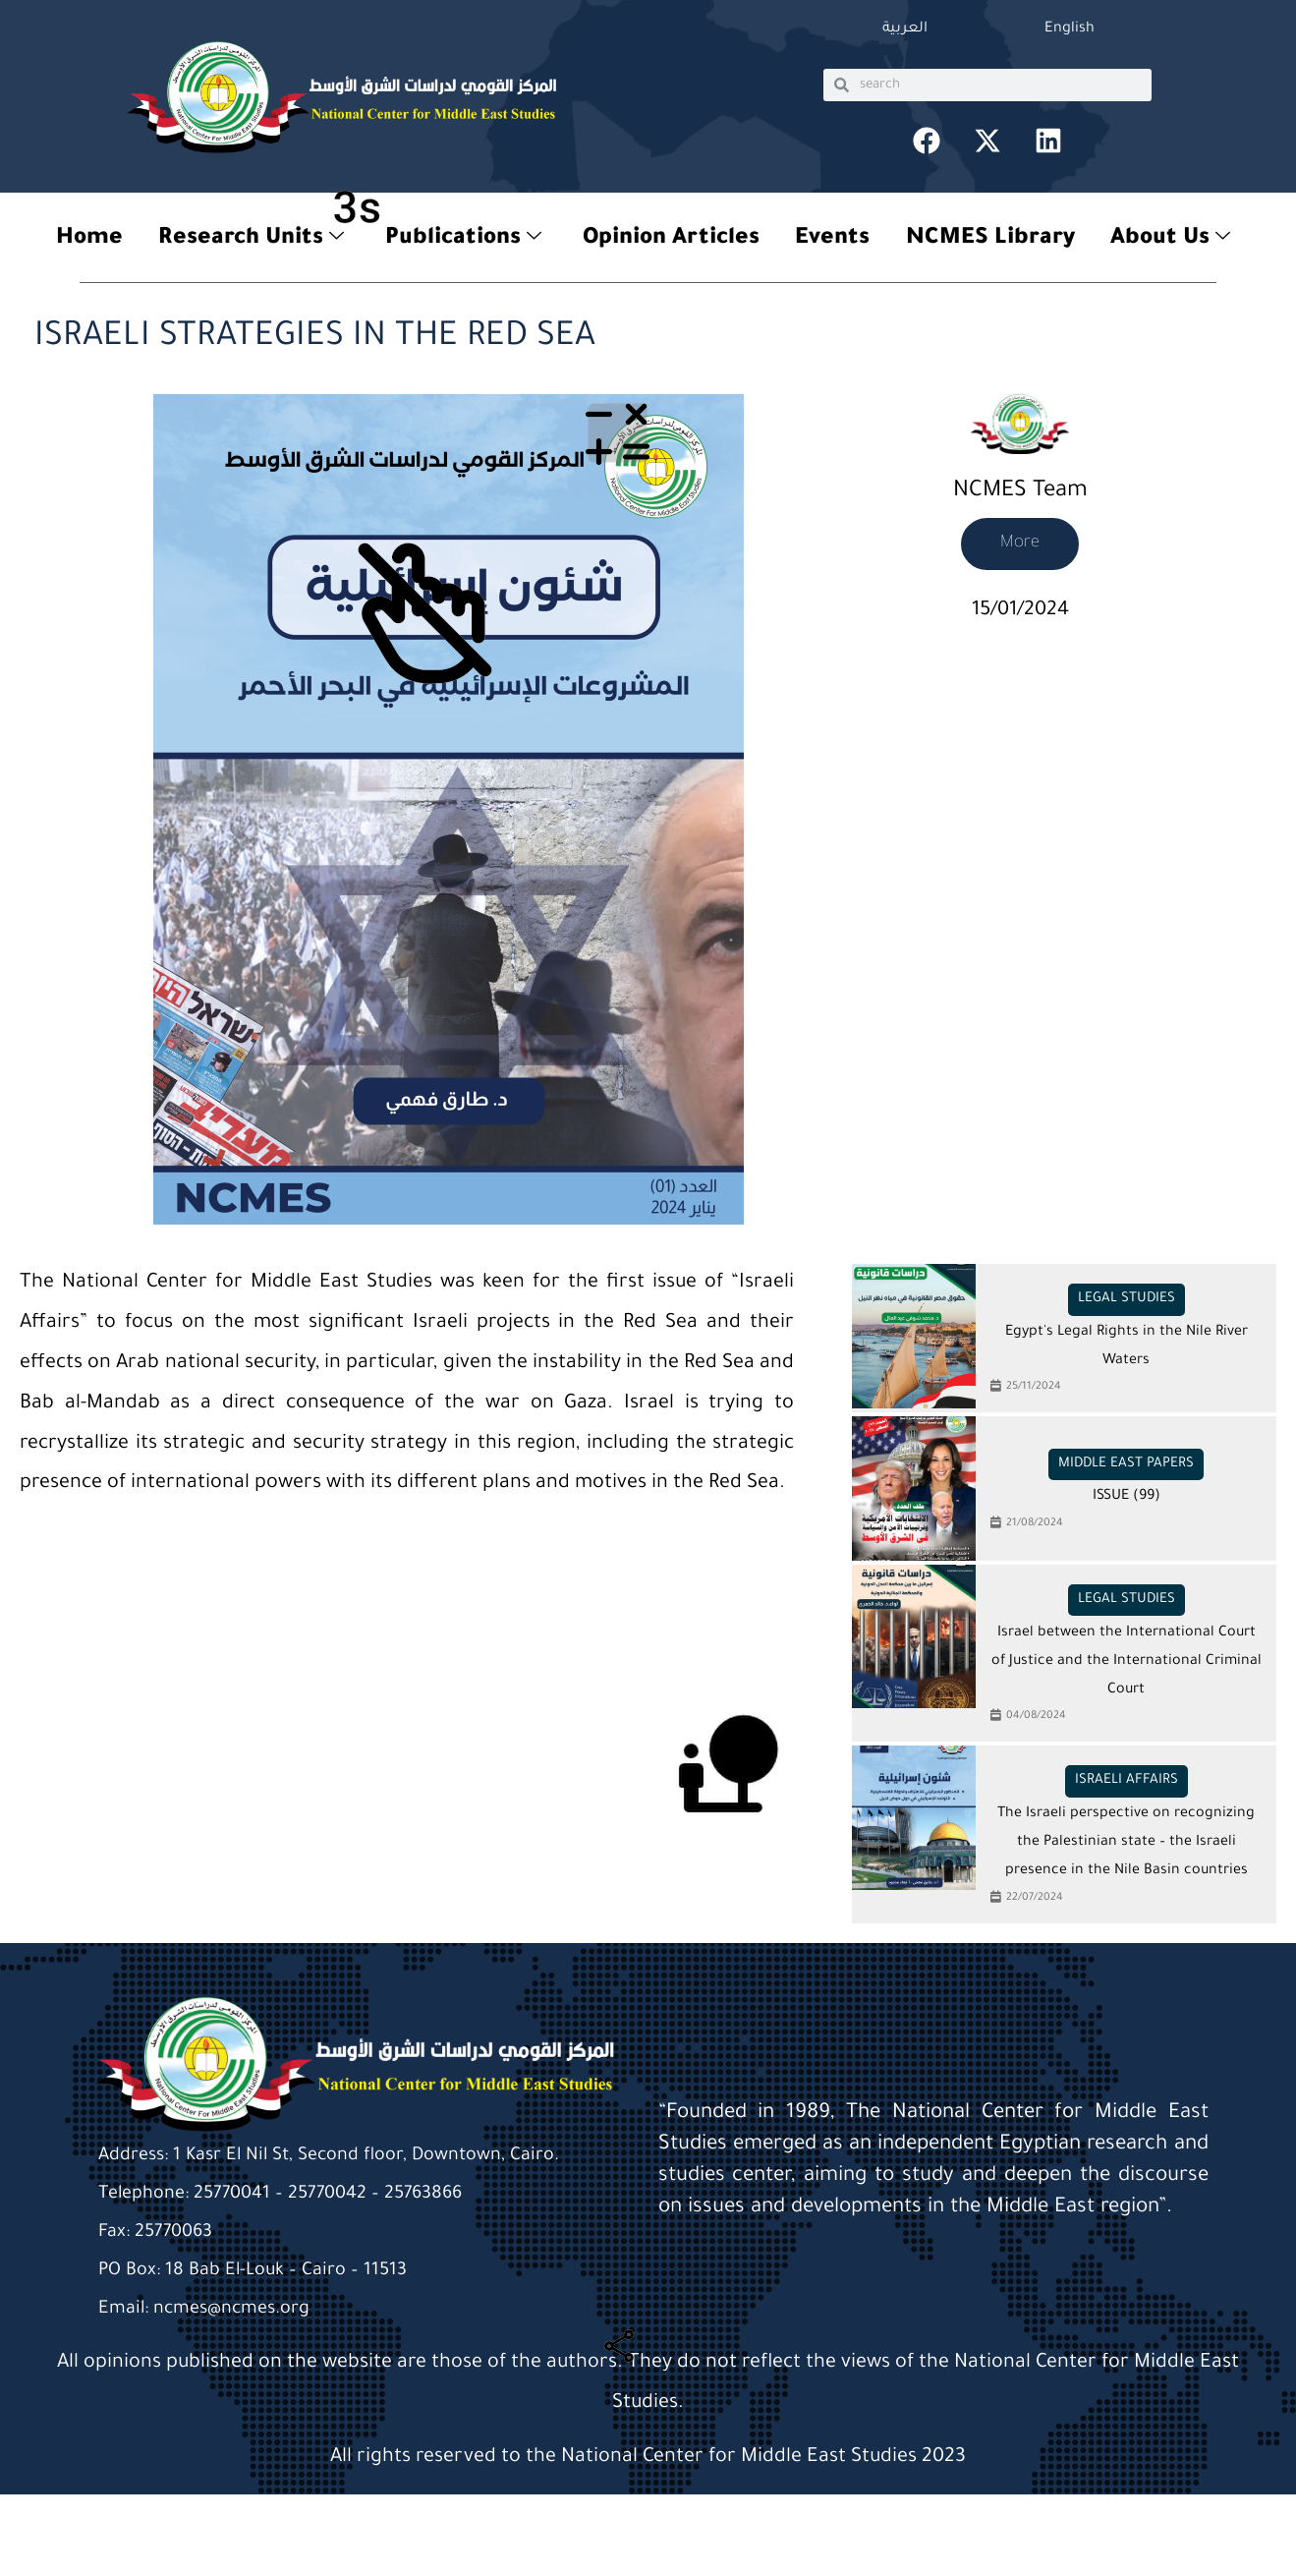 The width and height of the screenshot is (1296, 2576). Describe the element at coordinates (424, 609) in the screenshot. I see `touch interaction disabled` at that location.